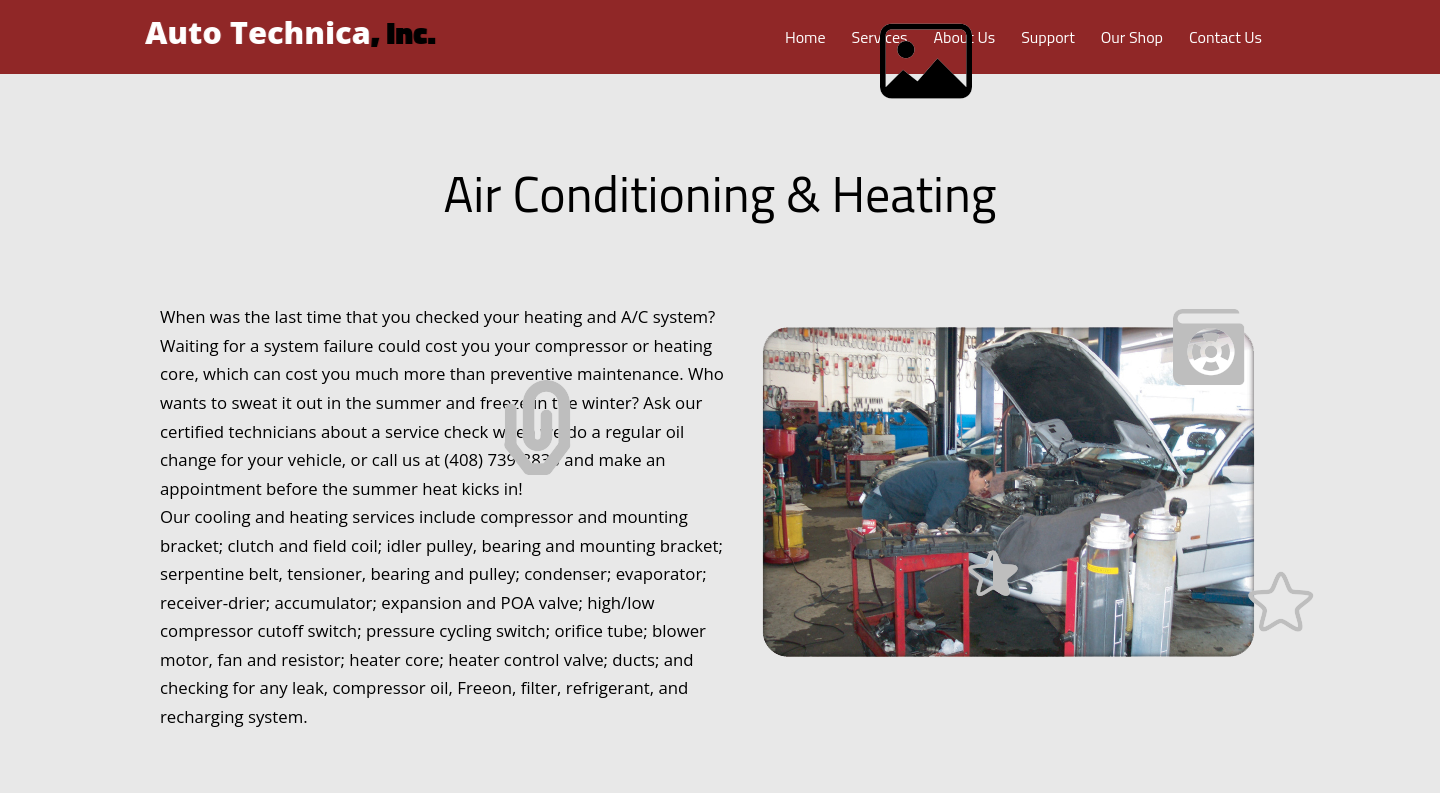 The width and height of the screenshot is (1440, 793). I want to click on preview image or photo settings, so click(926, 64).